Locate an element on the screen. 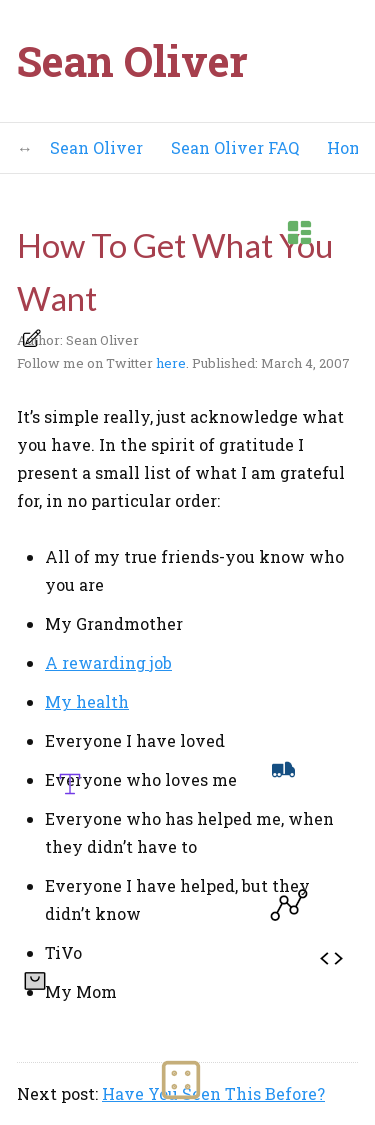 The height and width of the screenshot is (1125, 375). view your shopping bag is located at coordinates (35, 981).